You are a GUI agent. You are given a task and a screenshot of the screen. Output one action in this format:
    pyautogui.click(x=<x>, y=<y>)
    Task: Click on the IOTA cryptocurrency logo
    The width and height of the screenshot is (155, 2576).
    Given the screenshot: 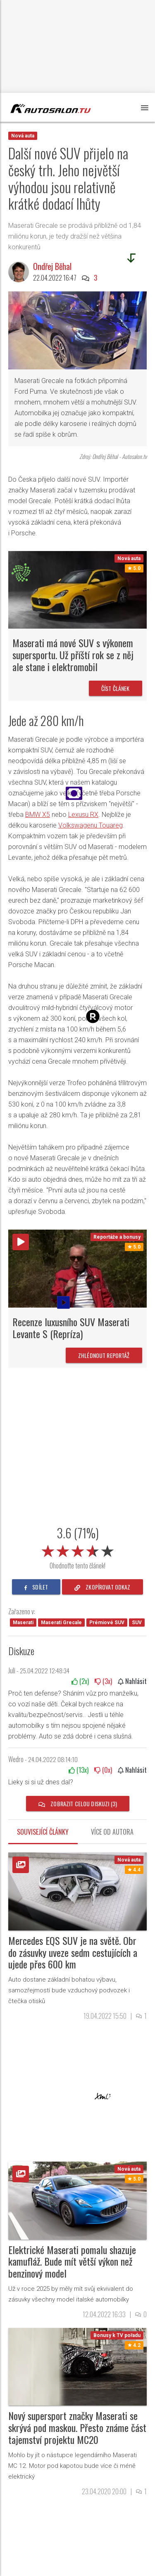 What is the action you would take?
    pyautogui.click(x=21, y=572)
    